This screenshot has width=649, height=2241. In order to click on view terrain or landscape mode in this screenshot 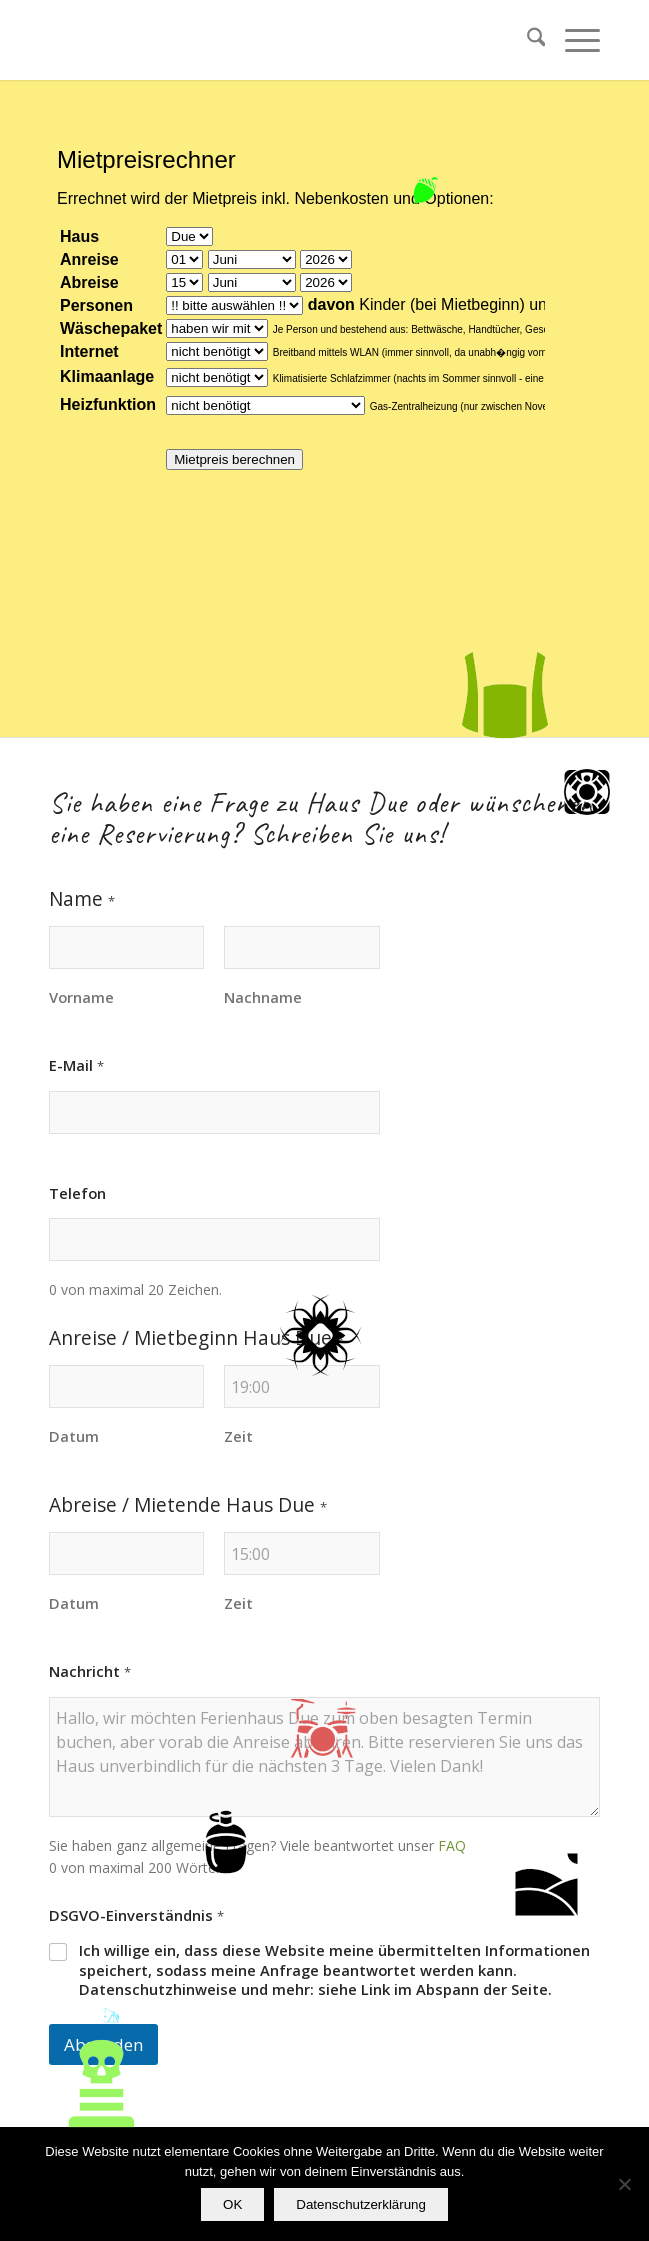, I will do `click(546, 1884)`.